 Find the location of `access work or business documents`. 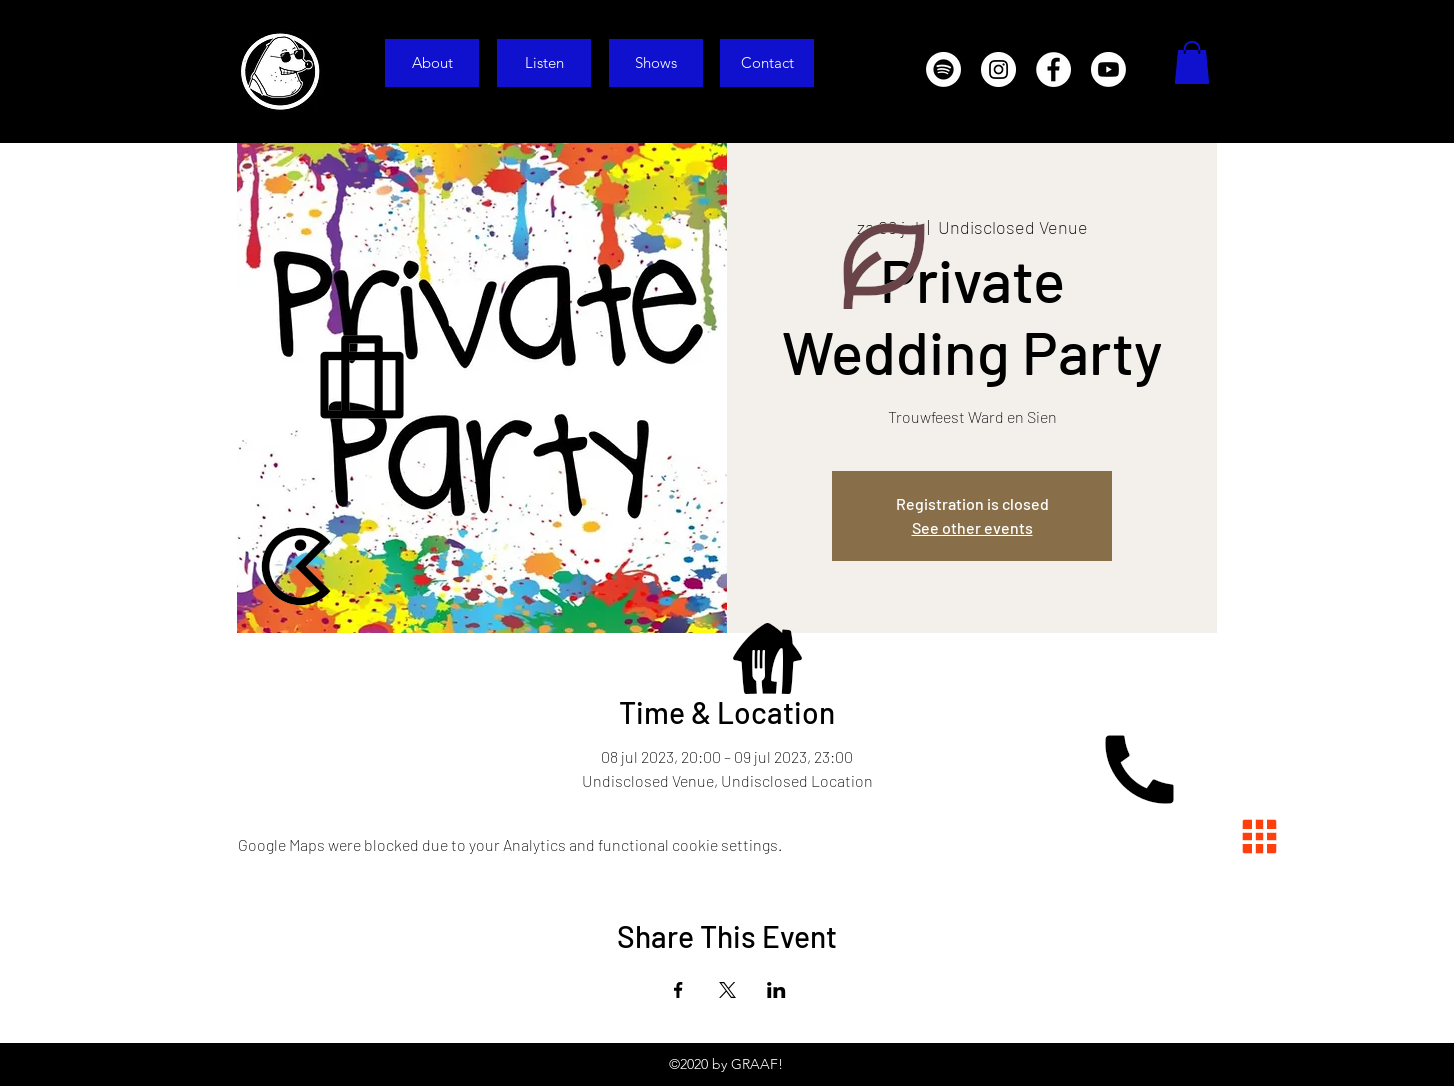

access work or business documents is located at coordinates (362, 381).